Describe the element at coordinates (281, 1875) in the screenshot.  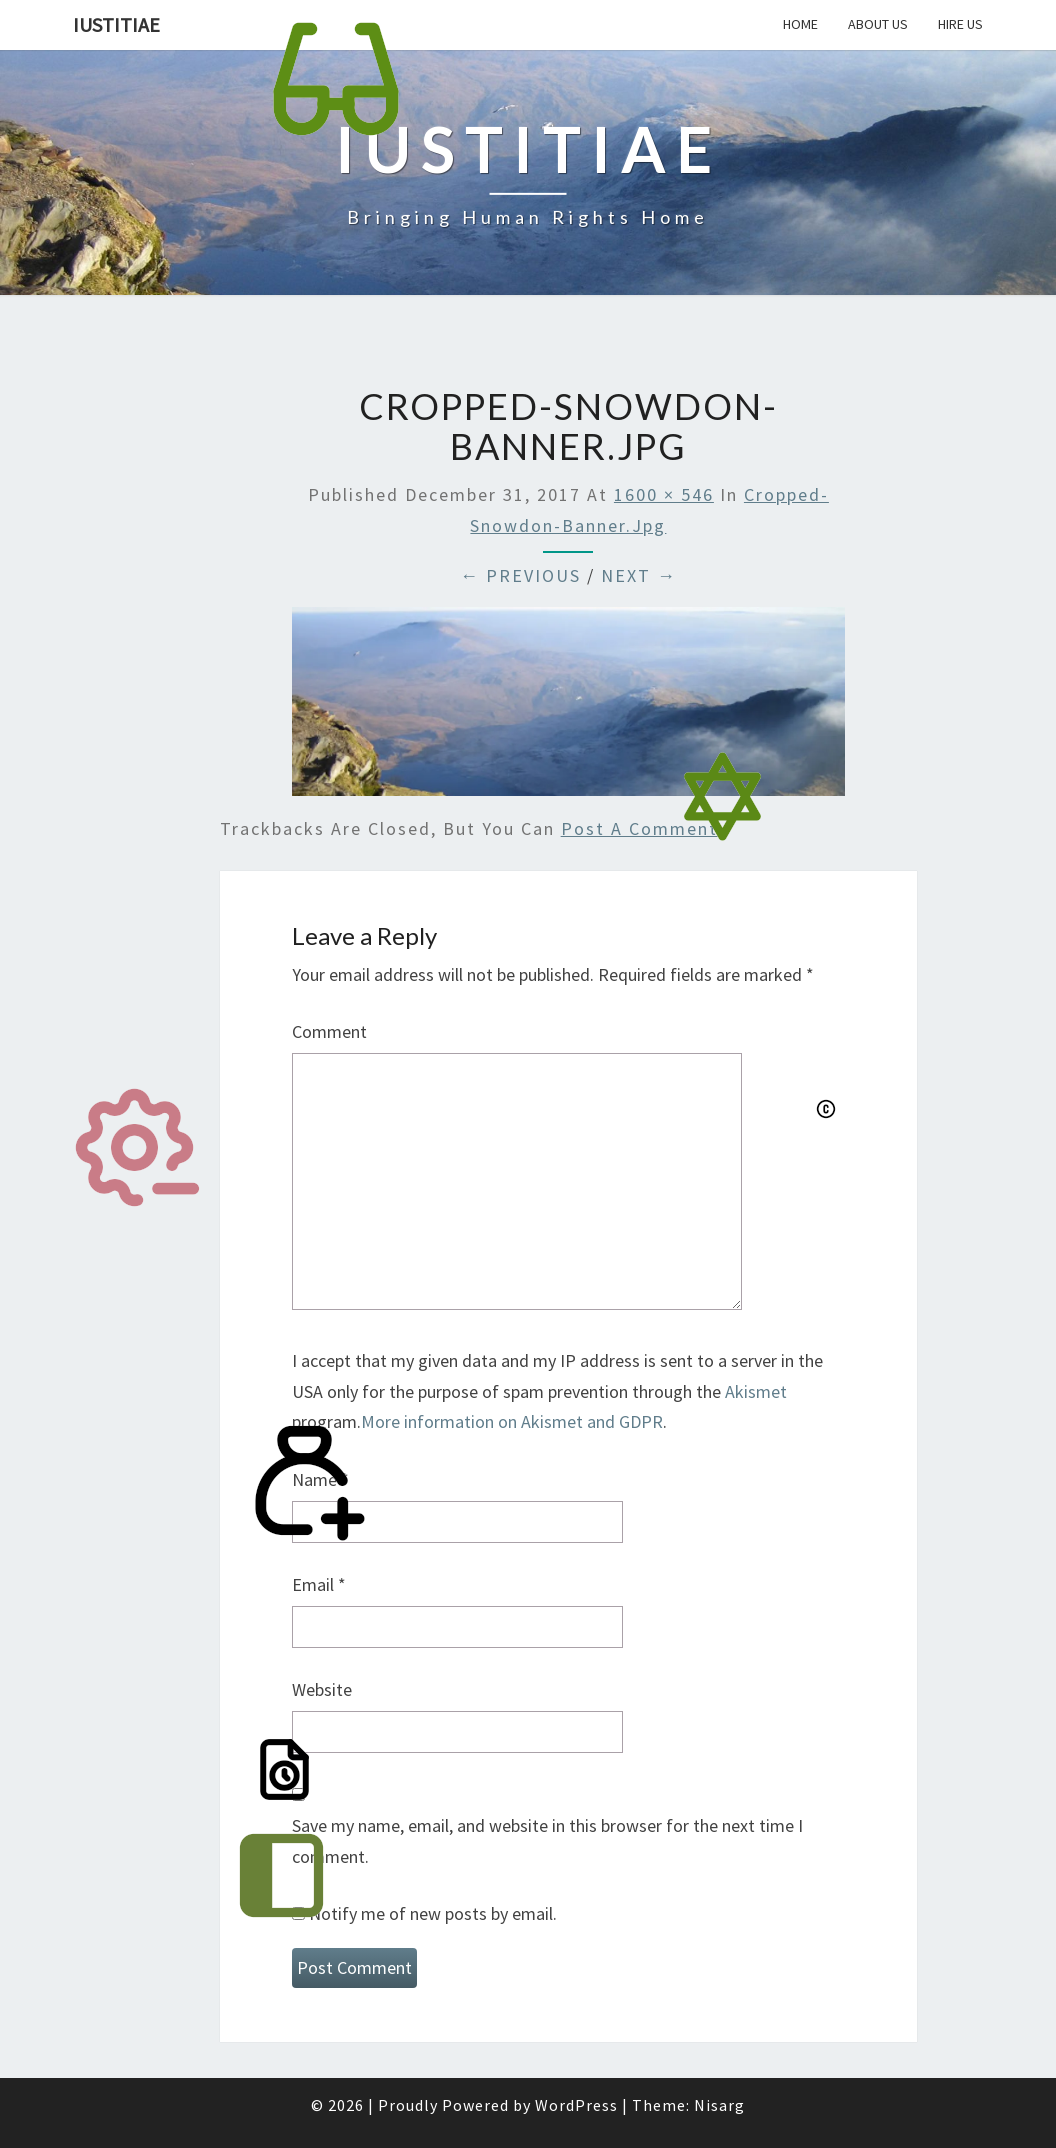
I see `toggle sidebar panel visibility` at that location.